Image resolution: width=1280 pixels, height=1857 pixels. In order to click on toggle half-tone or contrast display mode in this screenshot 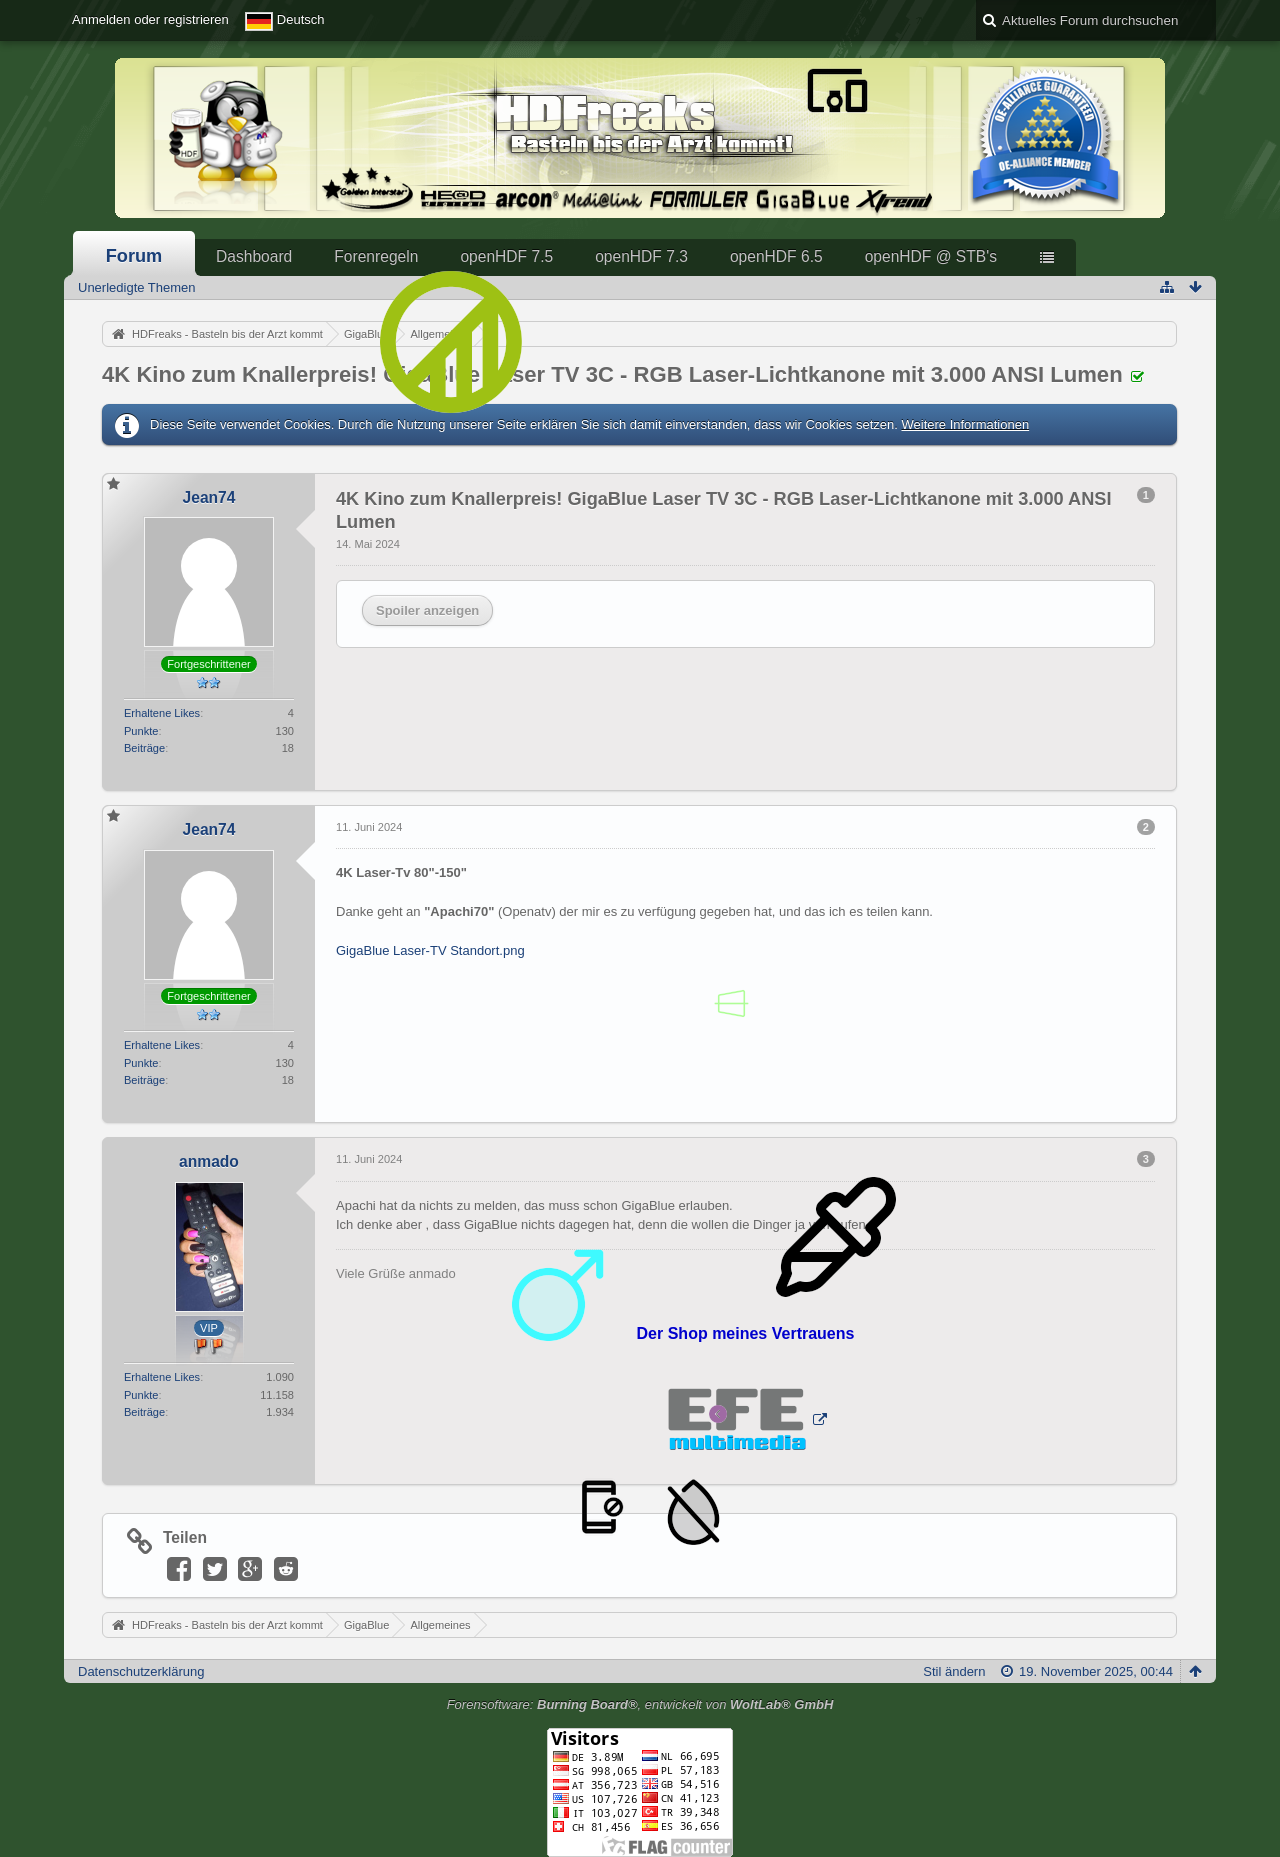, I will do `click(451, 342)`.